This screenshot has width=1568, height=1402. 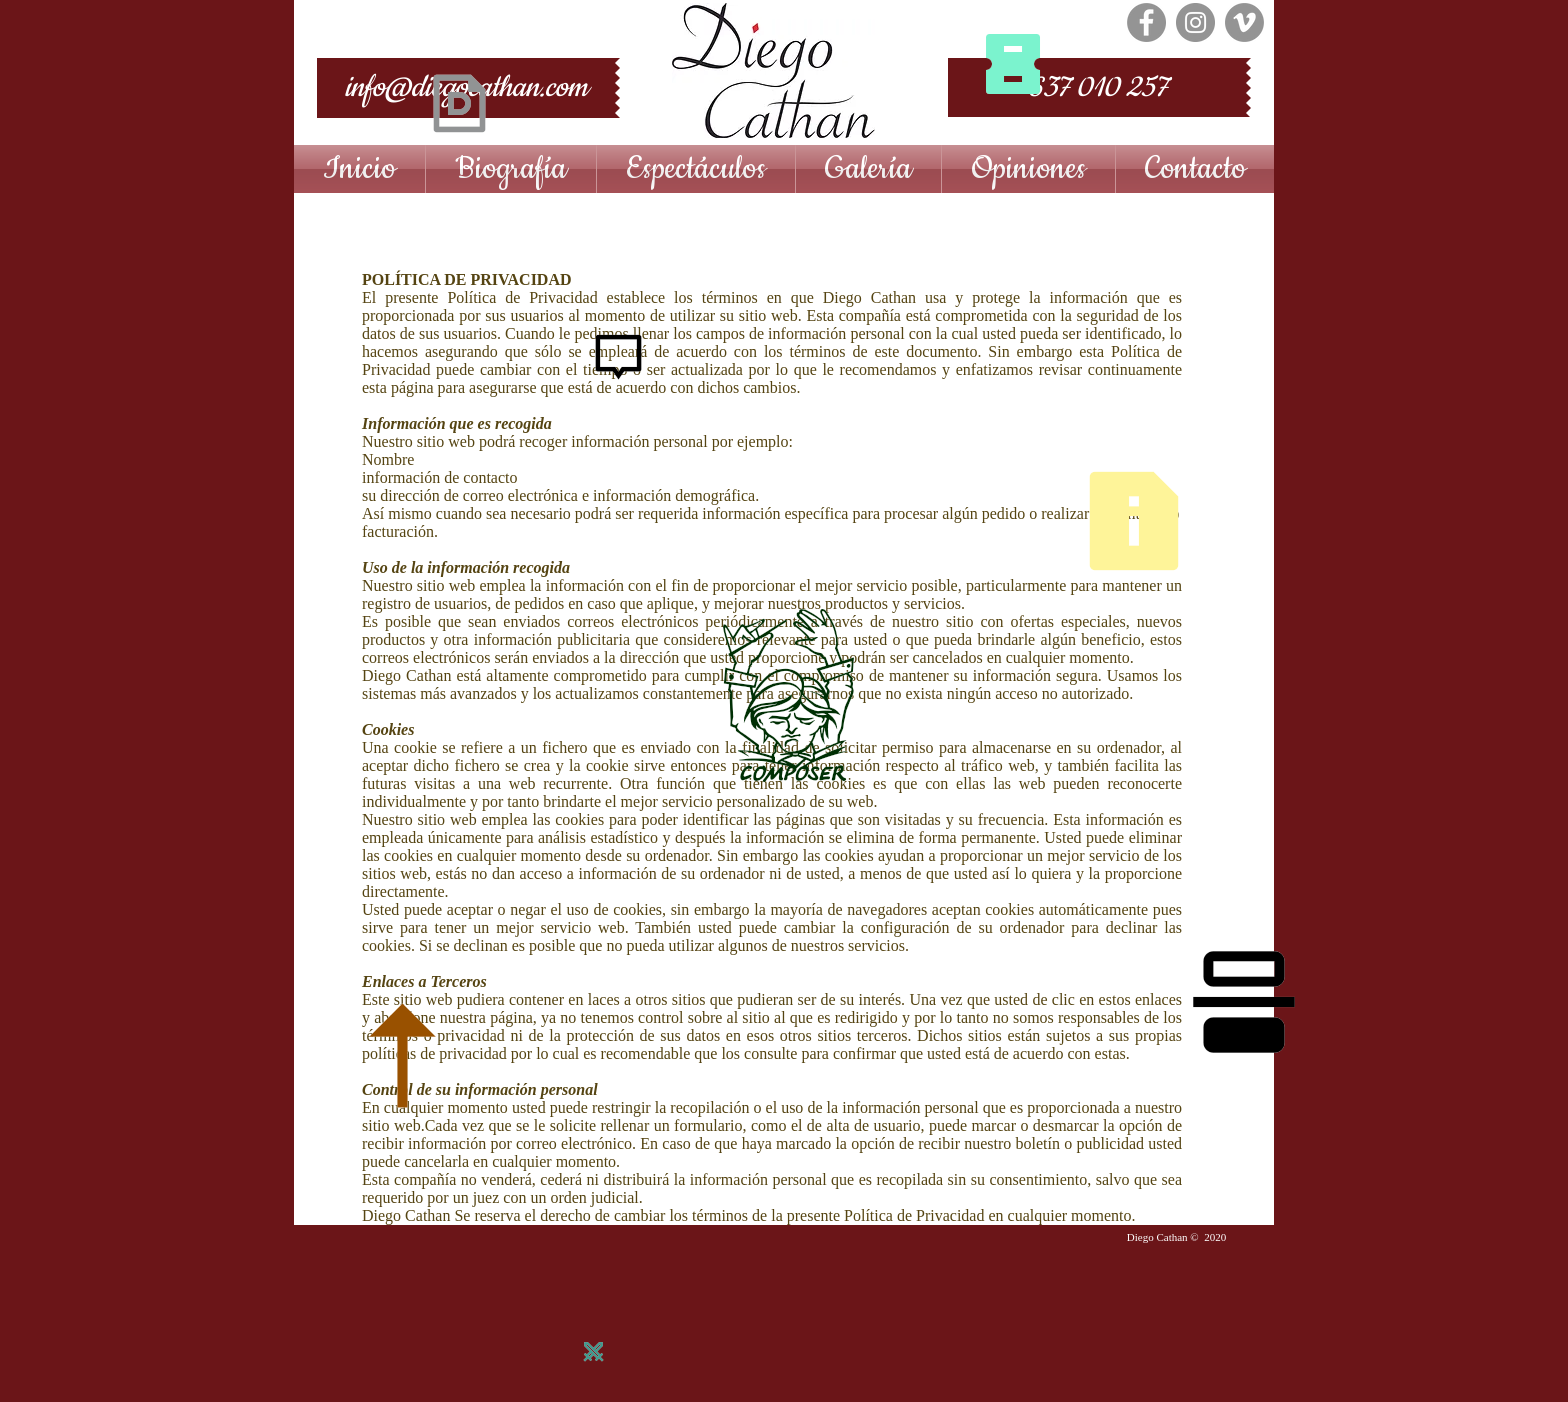 What do you see at coordinates (459, 103) in the screenshot?
I see `view or open a PDF document` at bounding box center [459, 103].